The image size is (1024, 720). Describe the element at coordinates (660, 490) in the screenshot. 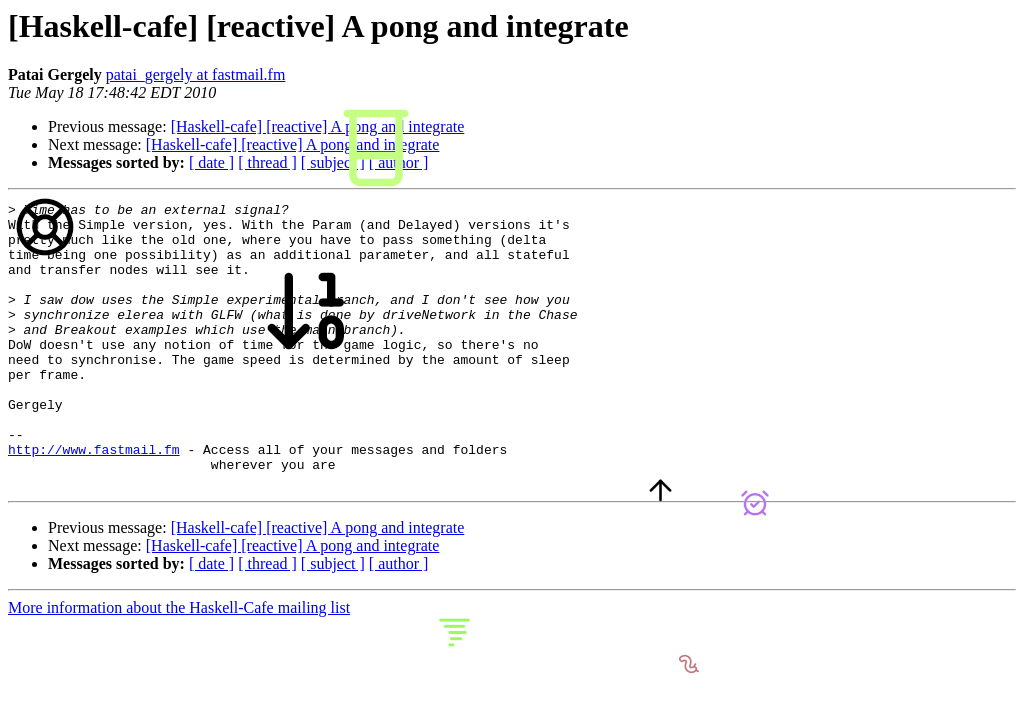

I see `scroll to top of page` at that location.